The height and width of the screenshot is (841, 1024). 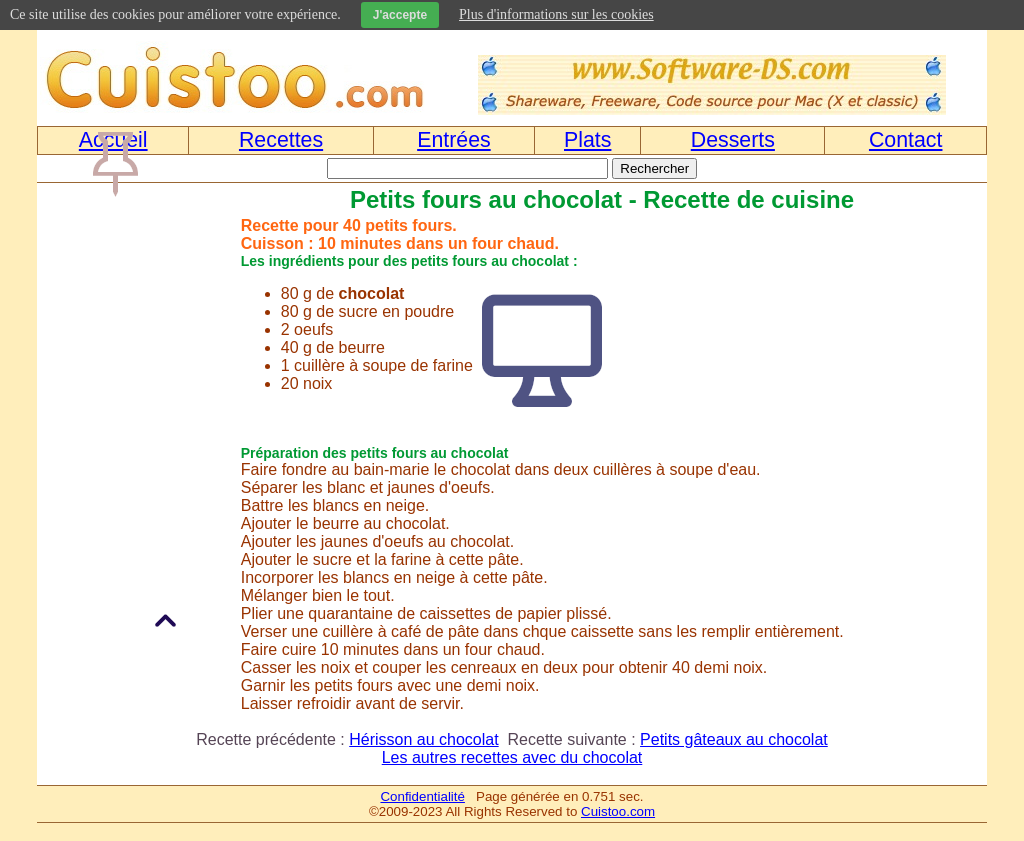 What do you see at coordinates (118, 162) in the screenshot?
I see `pin item to keep it visible` at bounding box center [118, 162].